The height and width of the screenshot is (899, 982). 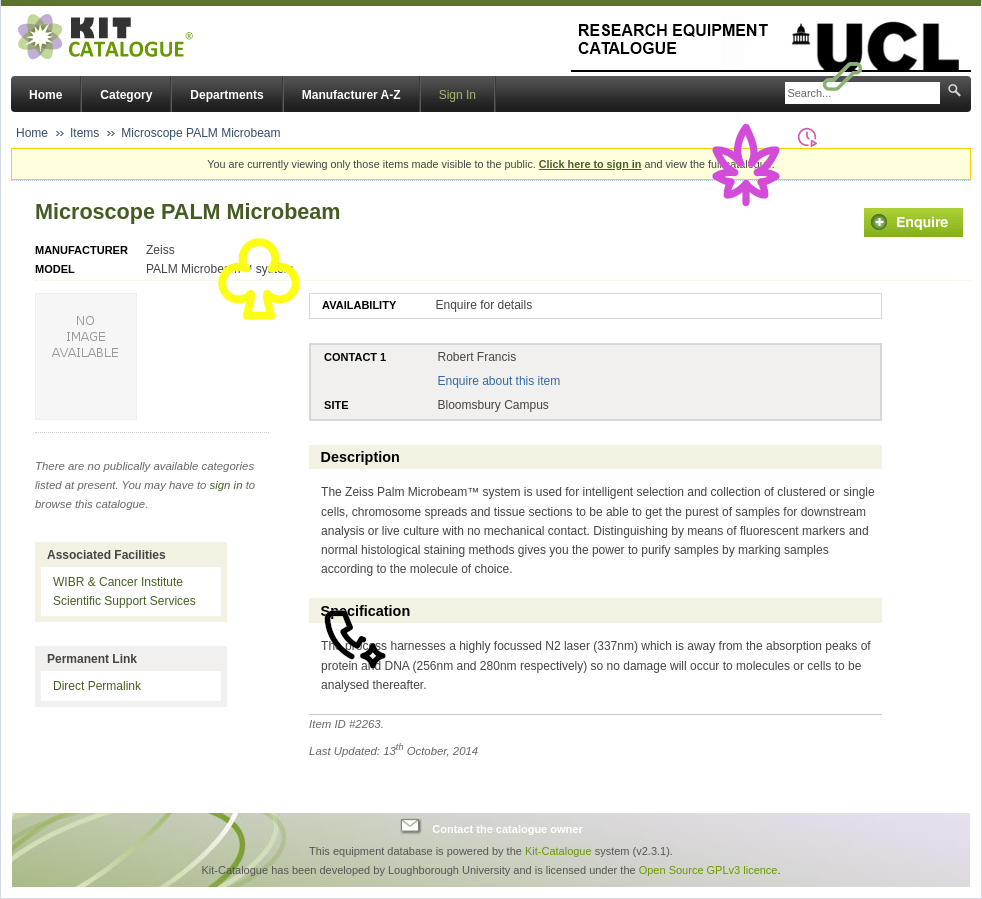 What do you see at coordinates (353, 636) in the screenshot?
I see `AI-powered calling or smart call features` at bounding box center [353, 636].